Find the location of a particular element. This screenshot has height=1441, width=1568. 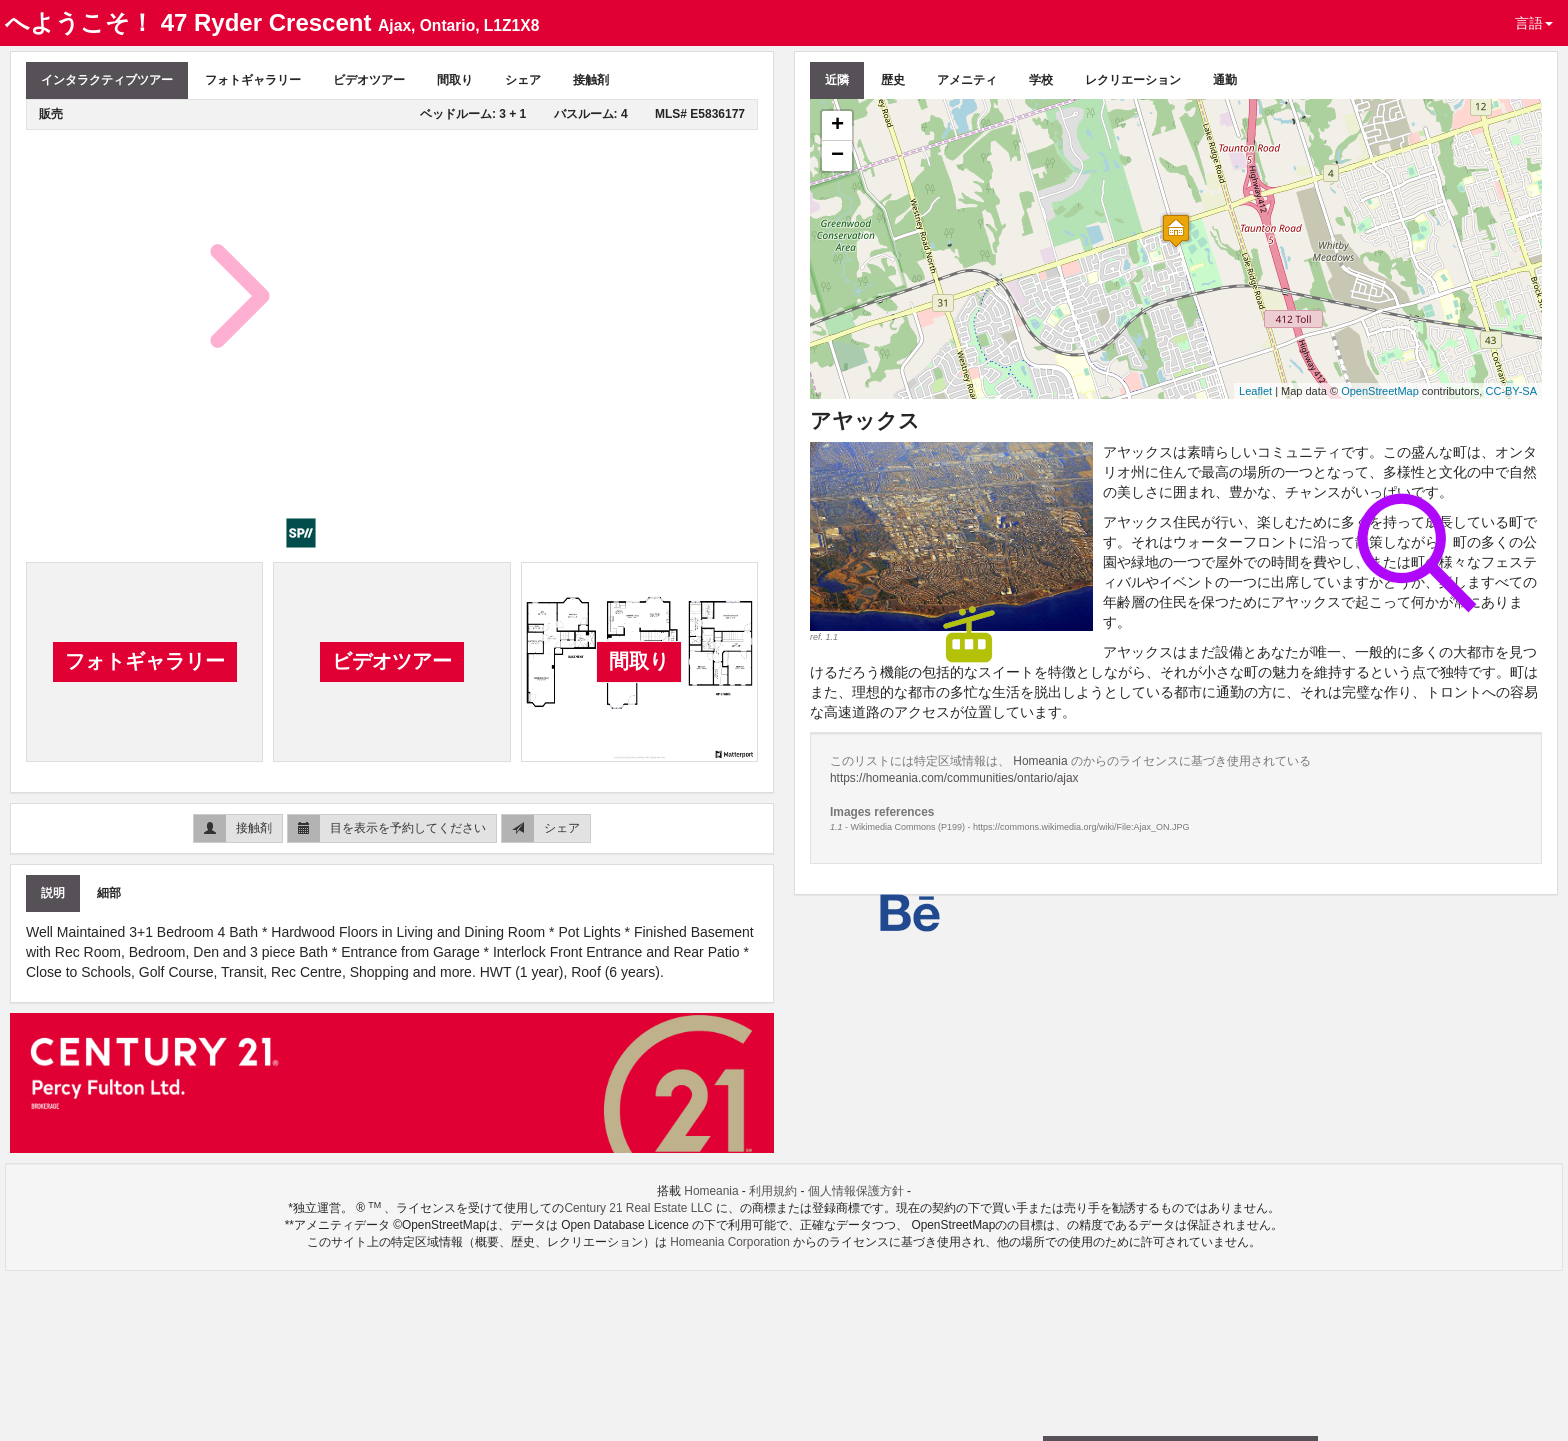

navigate to the next item or page is located at coordinates (240, 296).